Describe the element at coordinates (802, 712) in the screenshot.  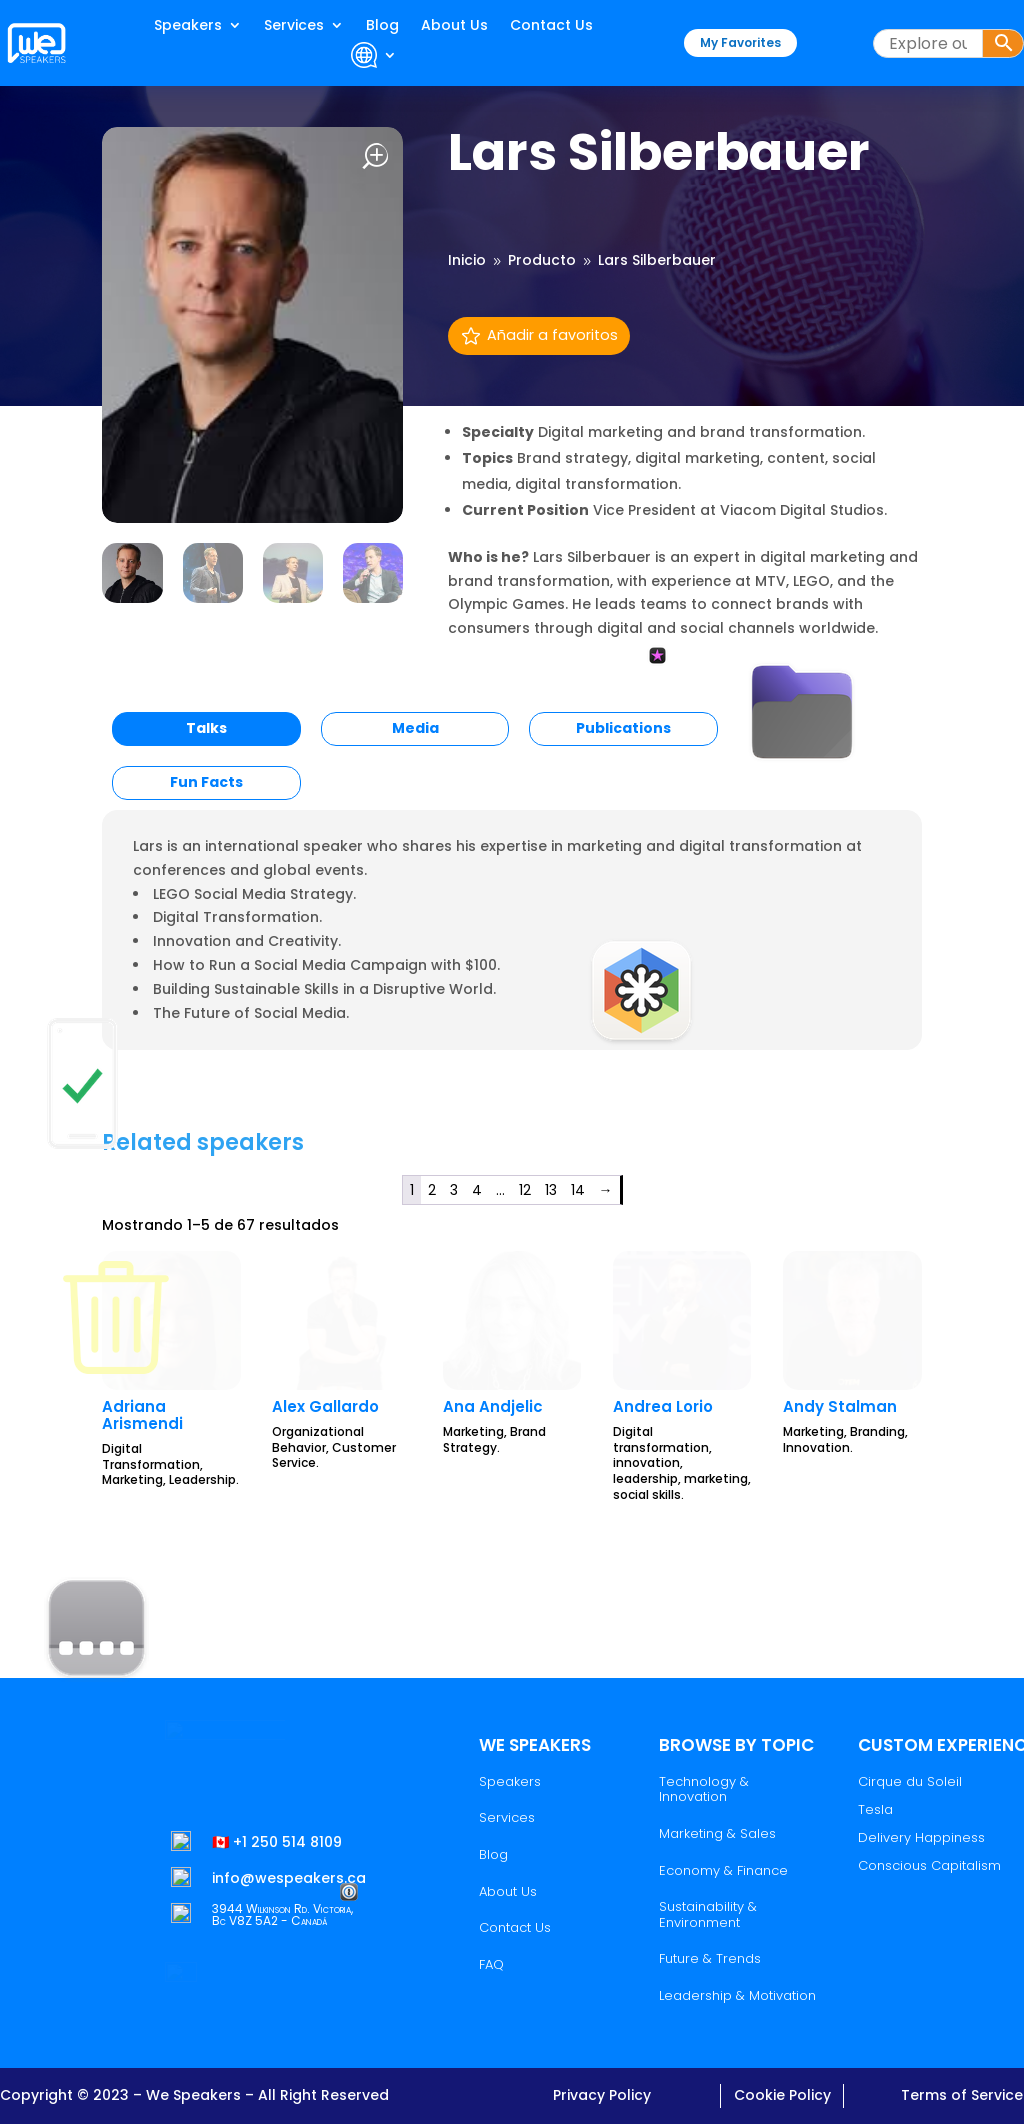
I see `an open folder in the file system` at that location.